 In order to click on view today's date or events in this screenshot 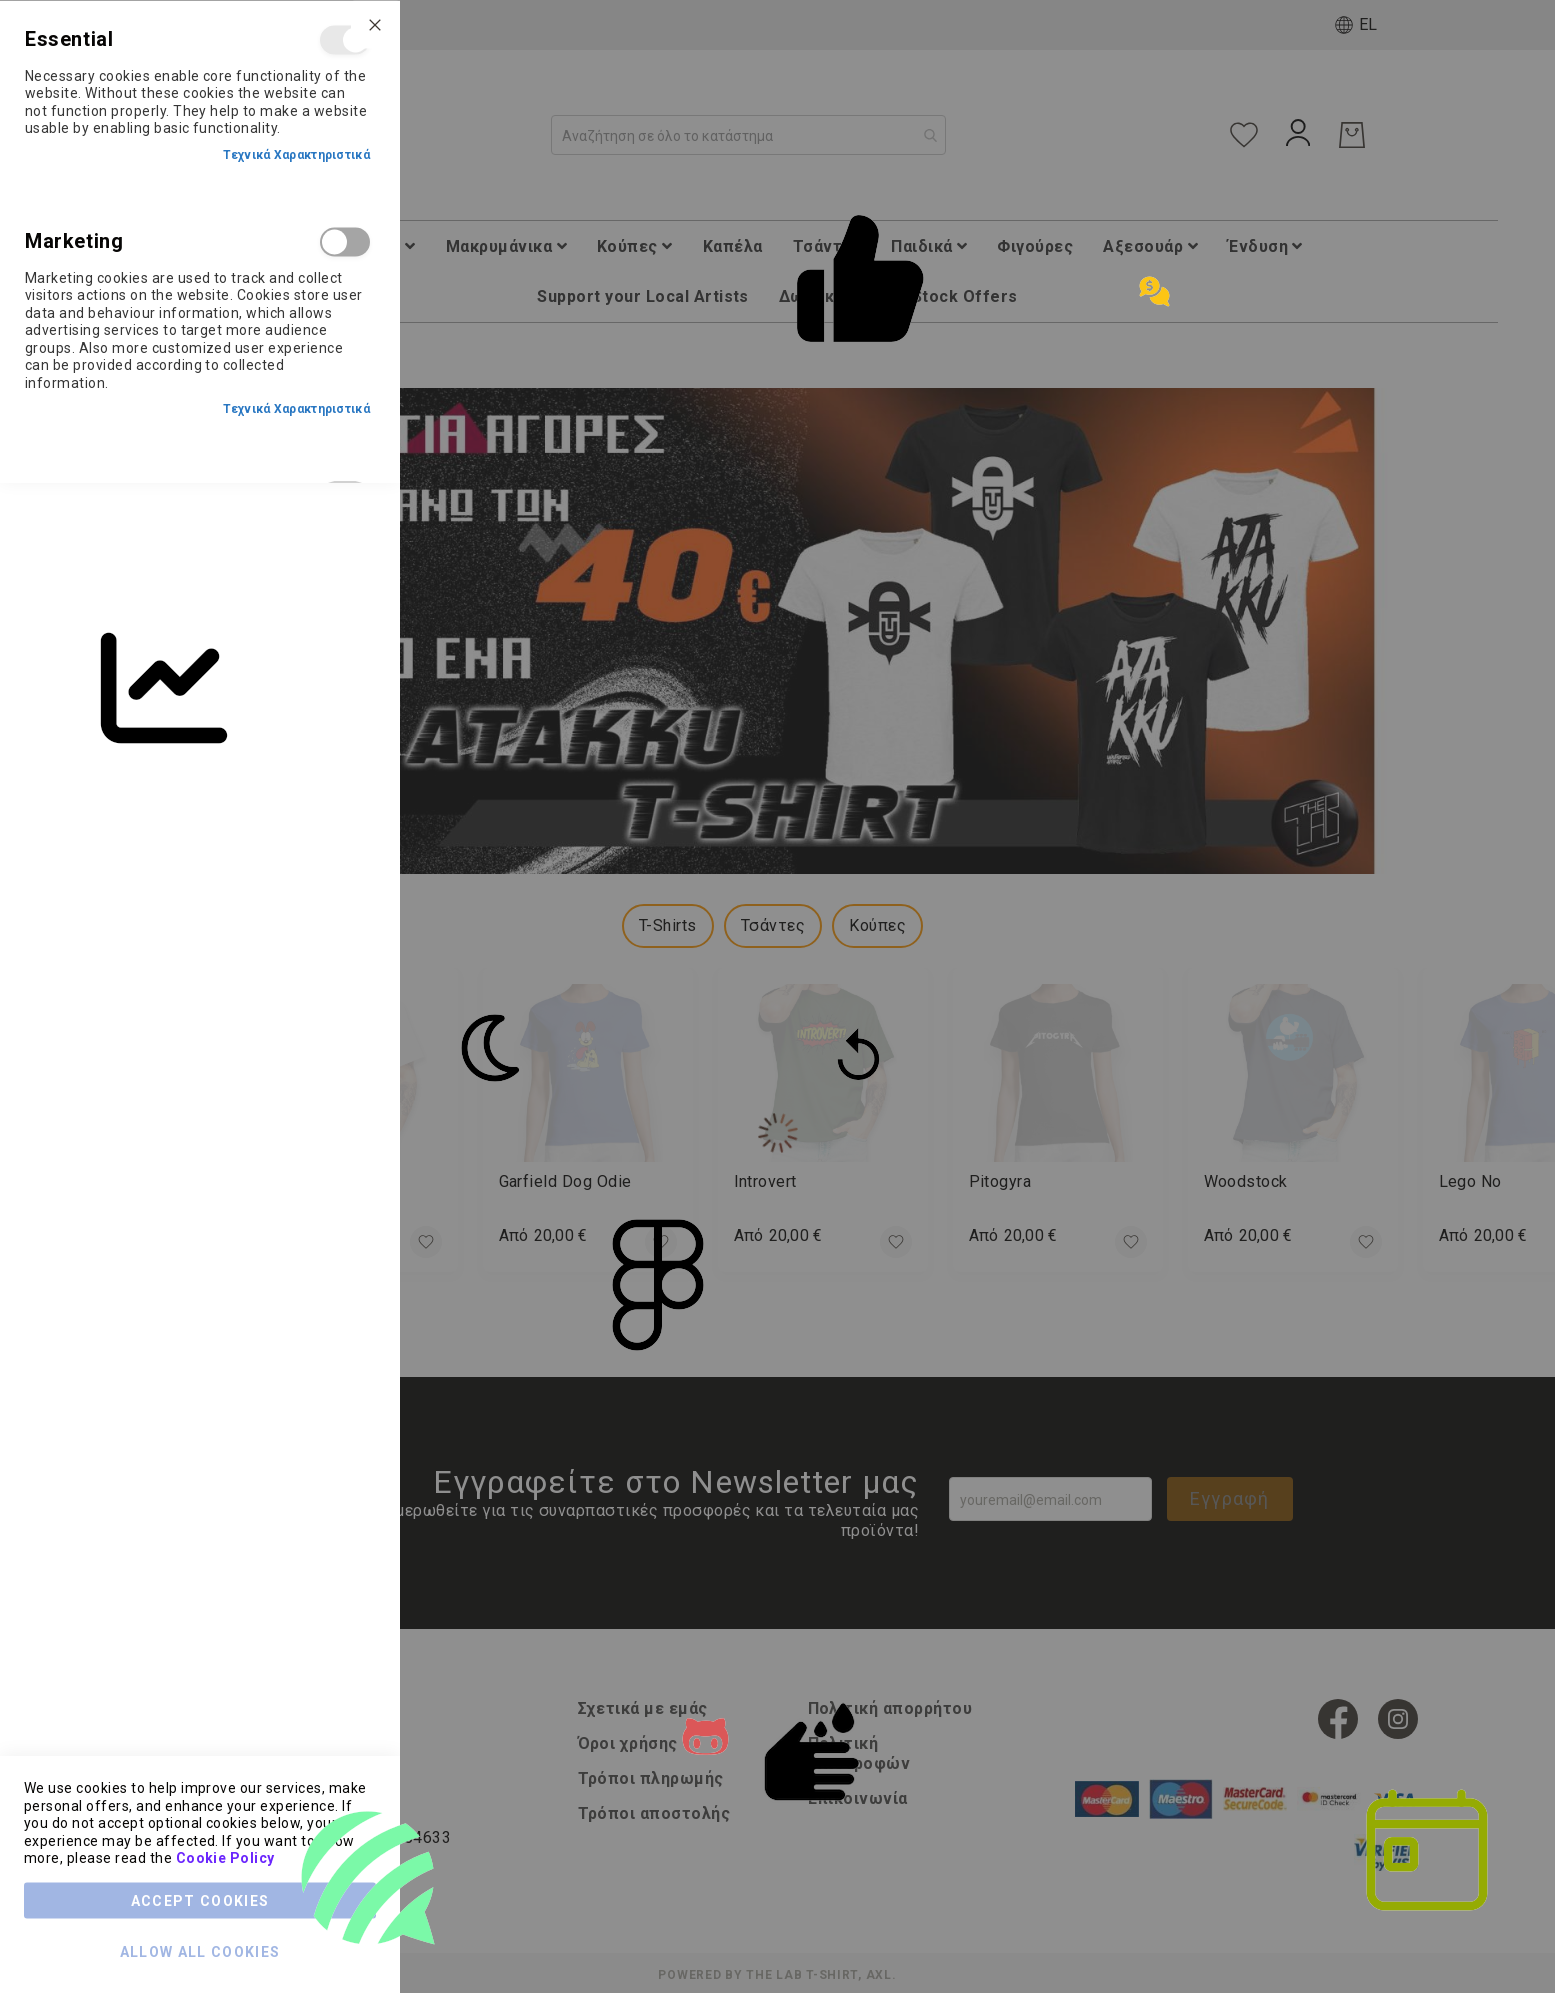, I will do `click(1427, 1850)`.